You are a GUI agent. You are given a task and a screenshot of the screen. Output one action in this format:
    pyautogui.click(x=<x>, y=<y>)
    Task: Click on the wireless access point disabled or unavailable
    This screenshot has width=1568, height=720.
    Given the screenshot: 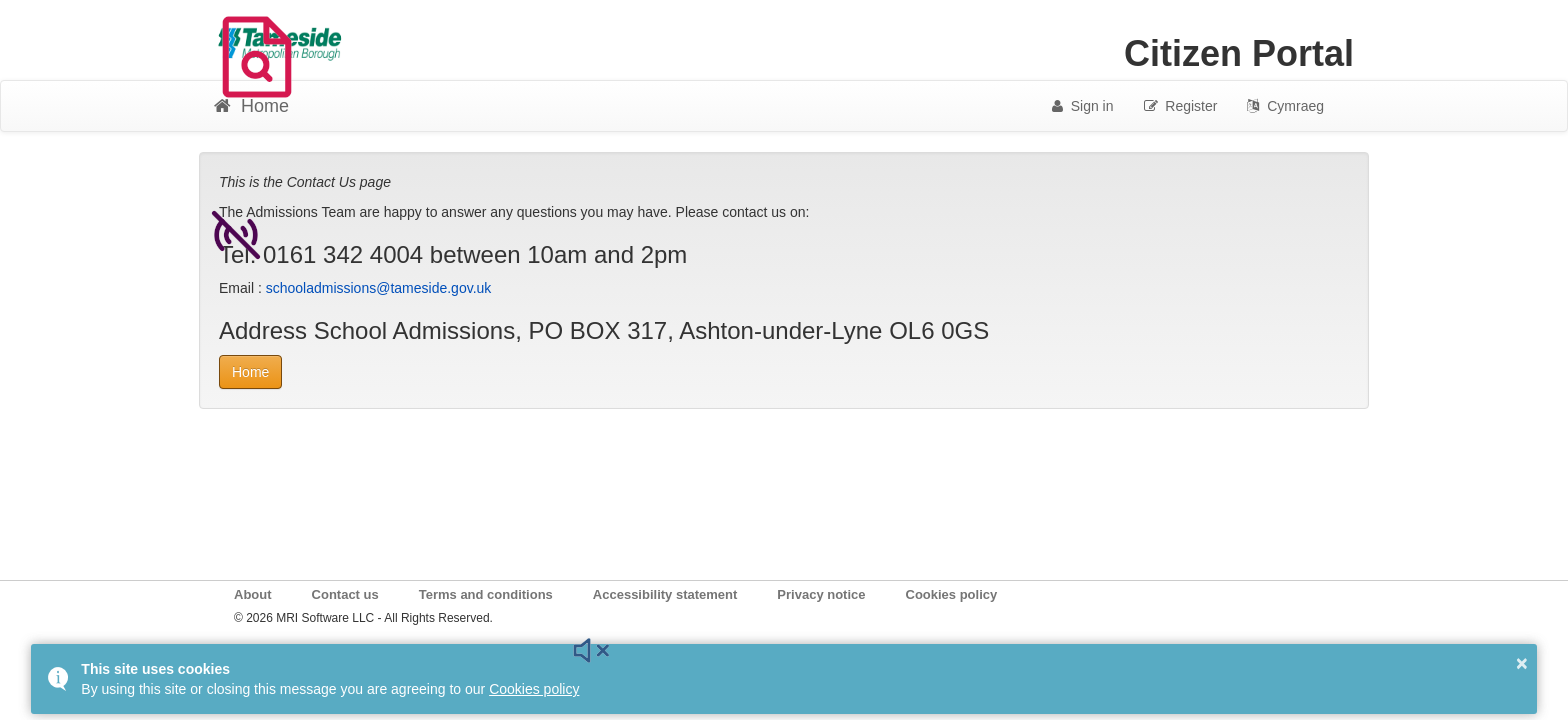 What is the action you would take?
    pyautogui.click(x=236, y=235)
    